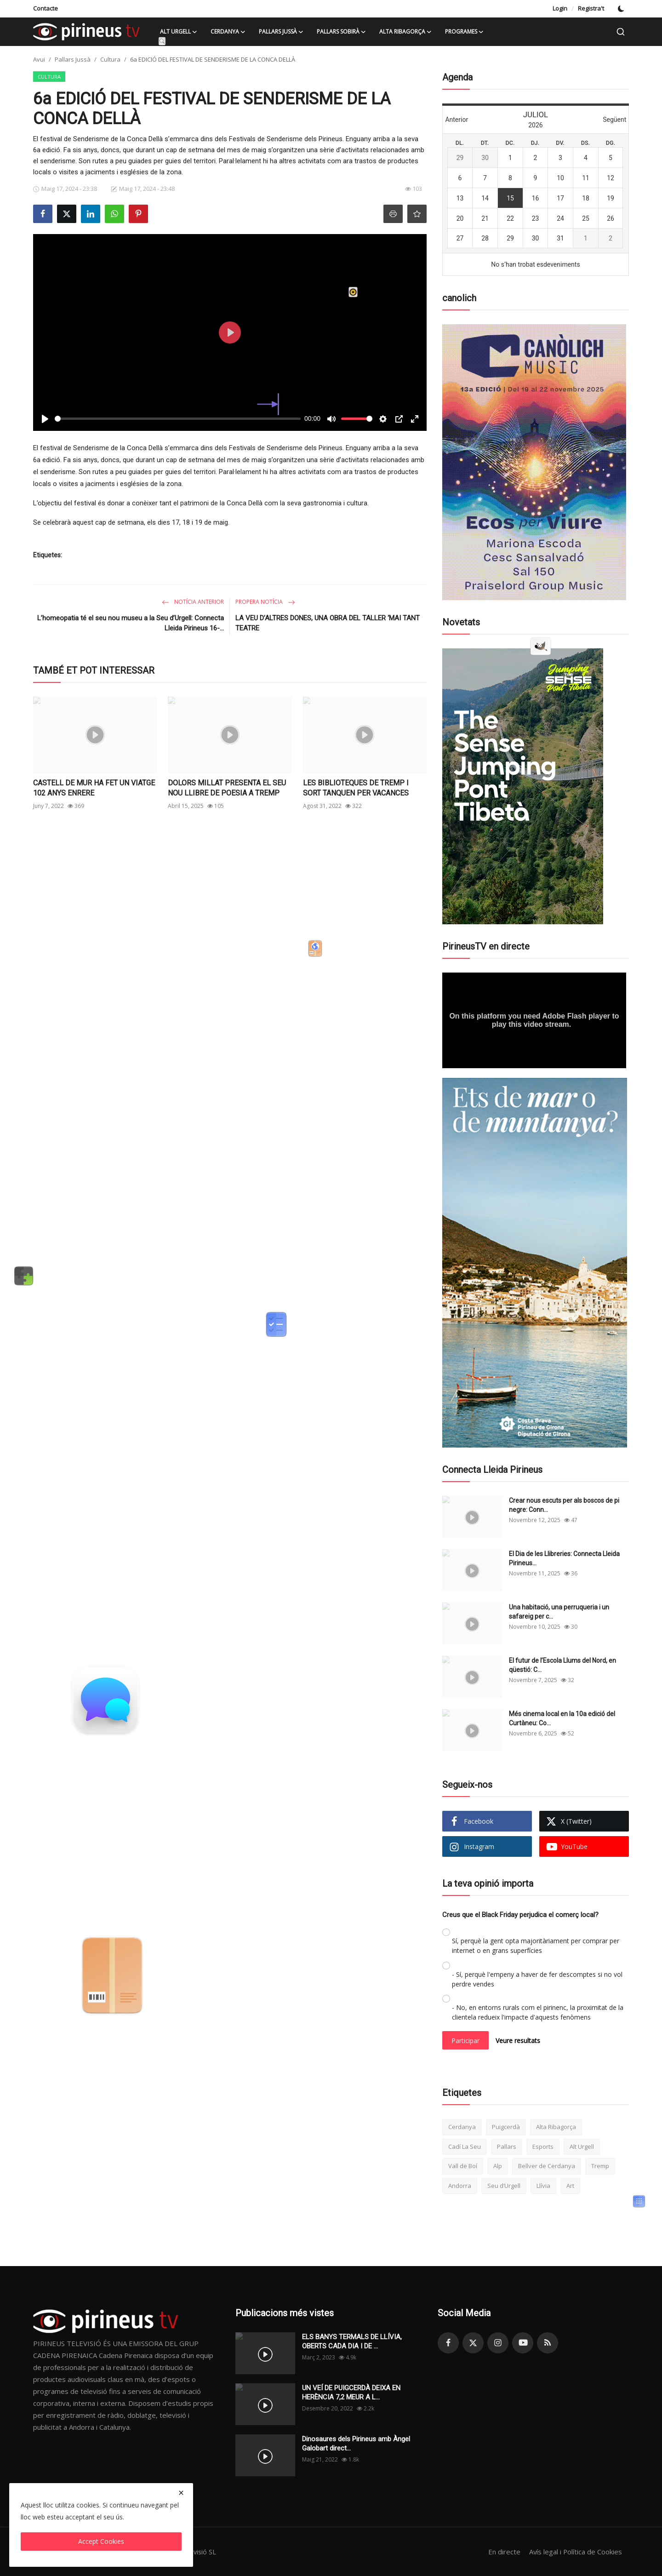 This screenshot has height=2576, width=662. I want to click on updating package cache from remote repositories, so click(315, 948).